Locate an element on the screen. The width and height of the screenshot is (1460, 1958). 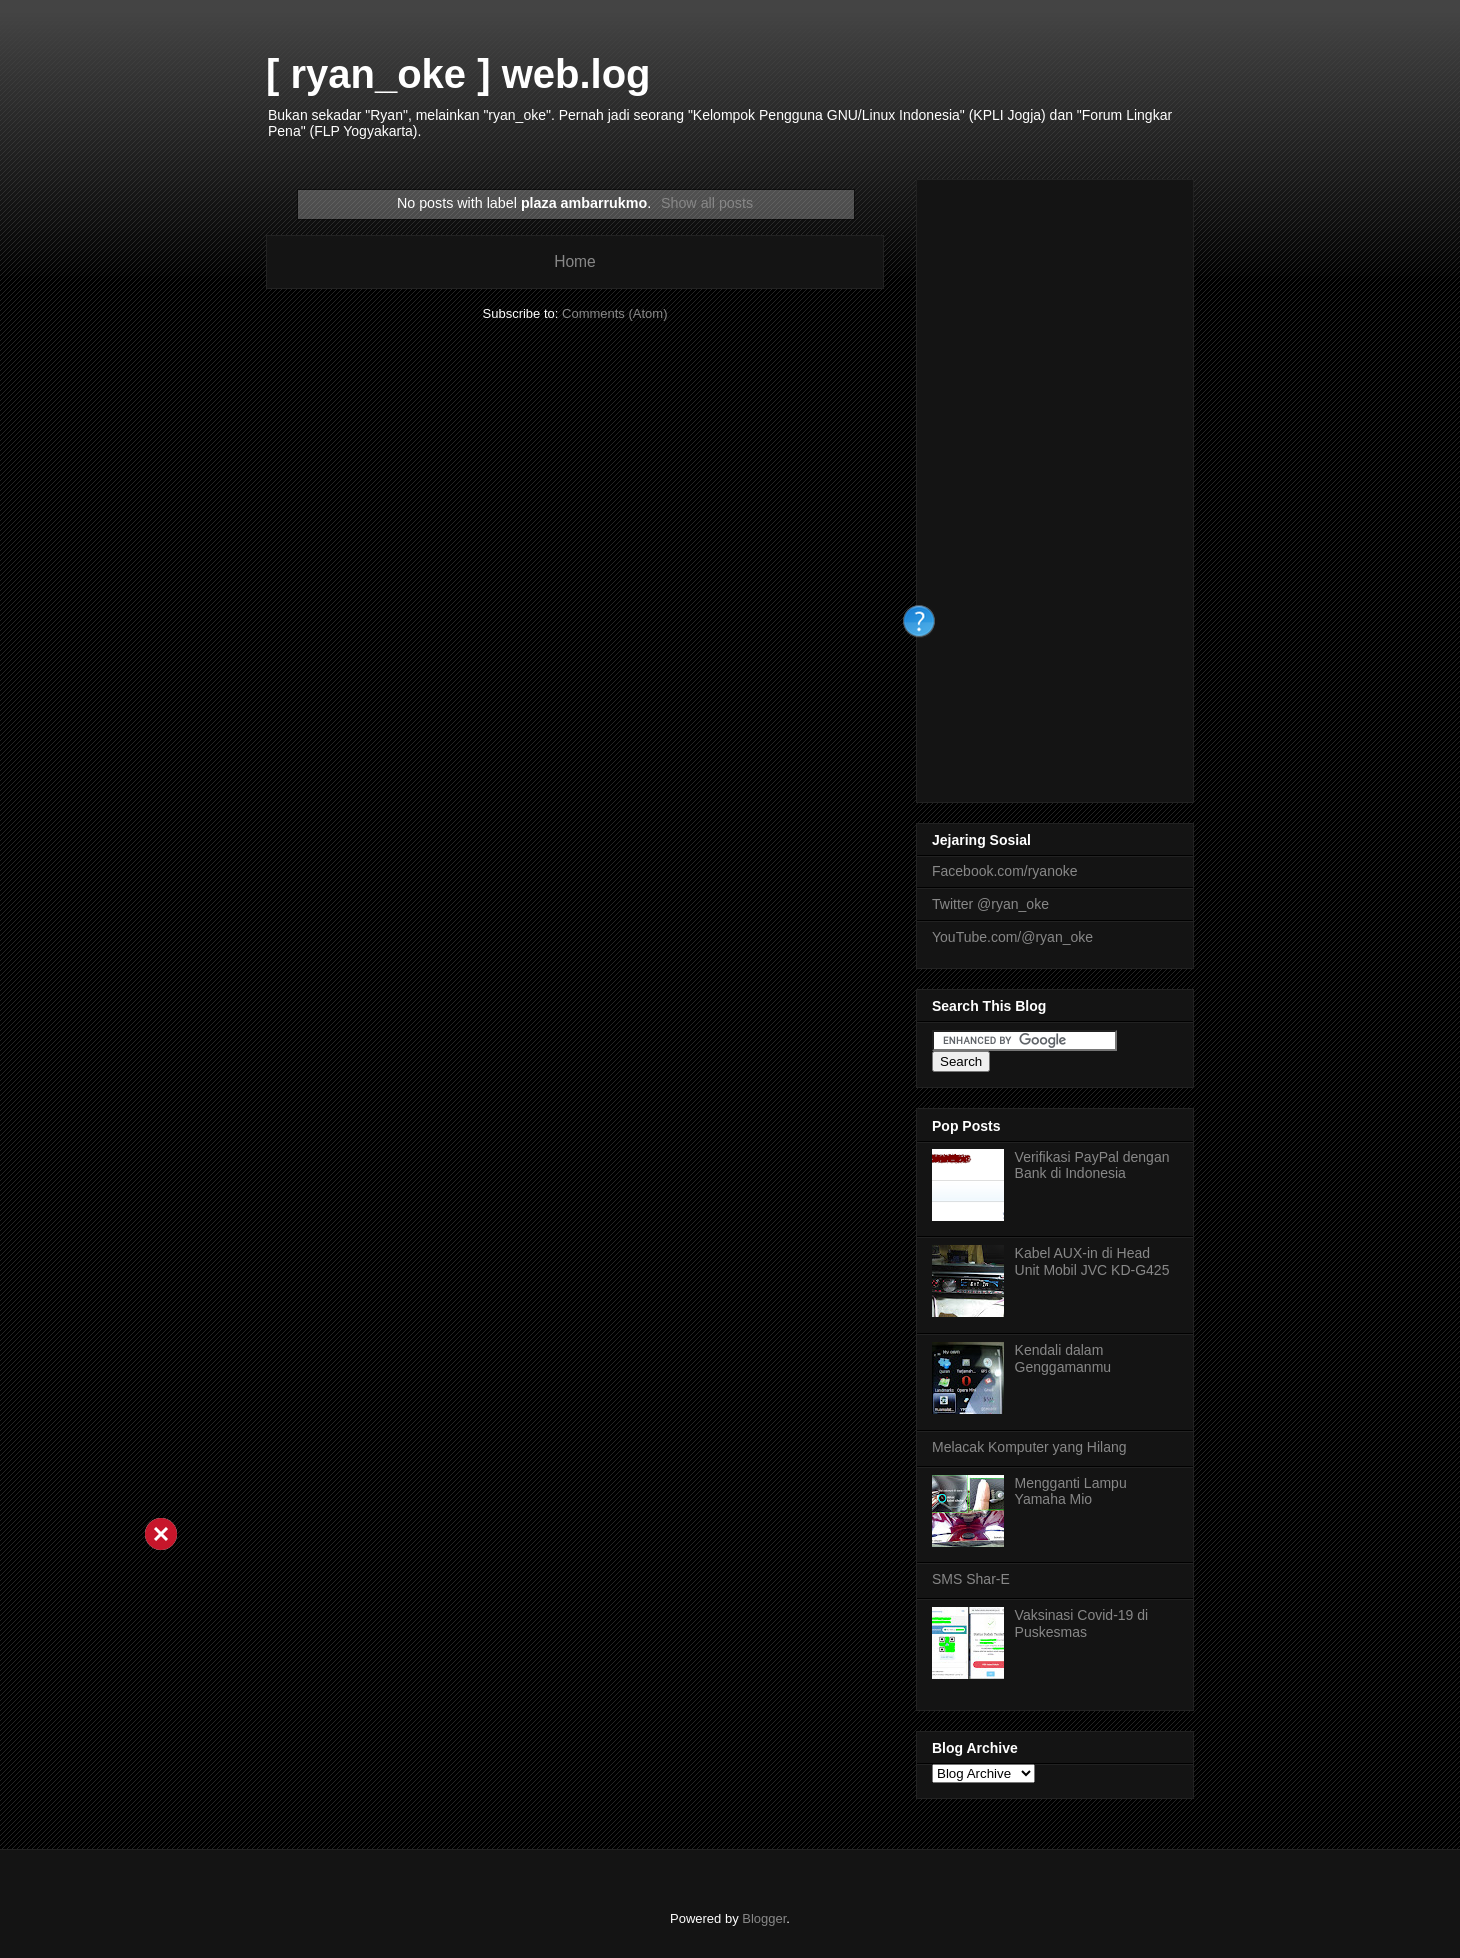
cancel or close the current action is located at coordinates (161, 1534).